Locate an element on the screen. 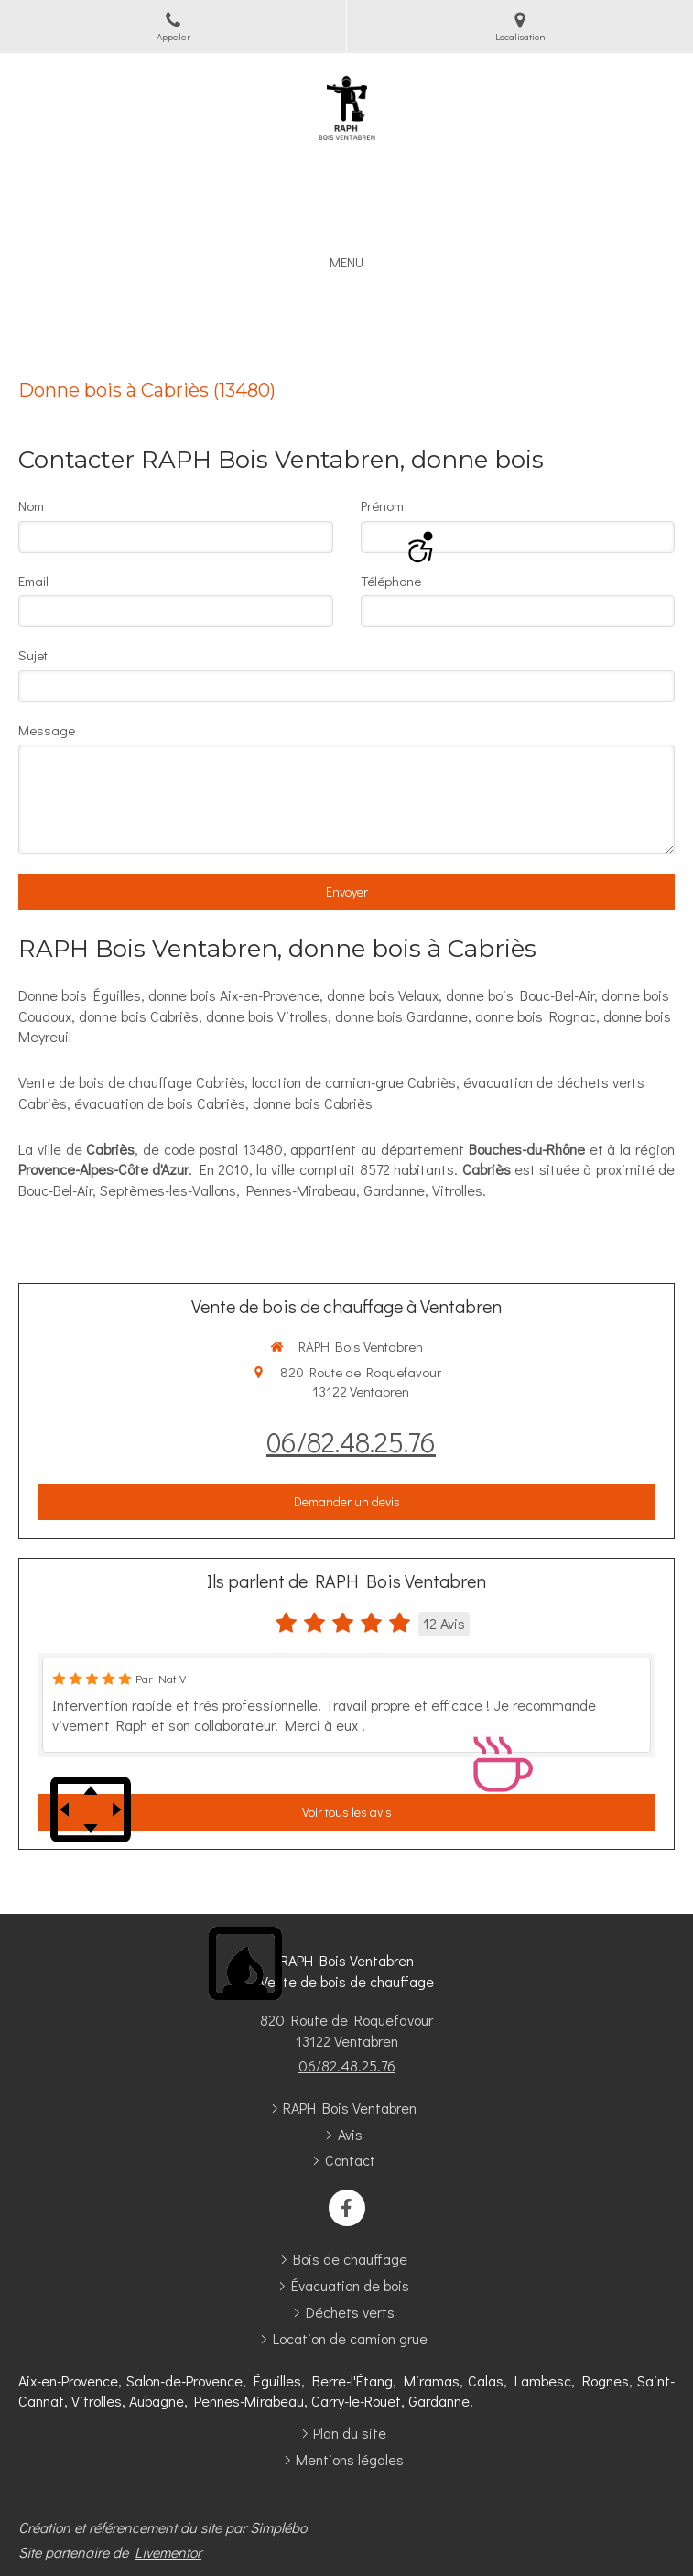 This screenshot has width=693, height=2576. access fireplace or heating controls is located at coordinates (245, 1963).